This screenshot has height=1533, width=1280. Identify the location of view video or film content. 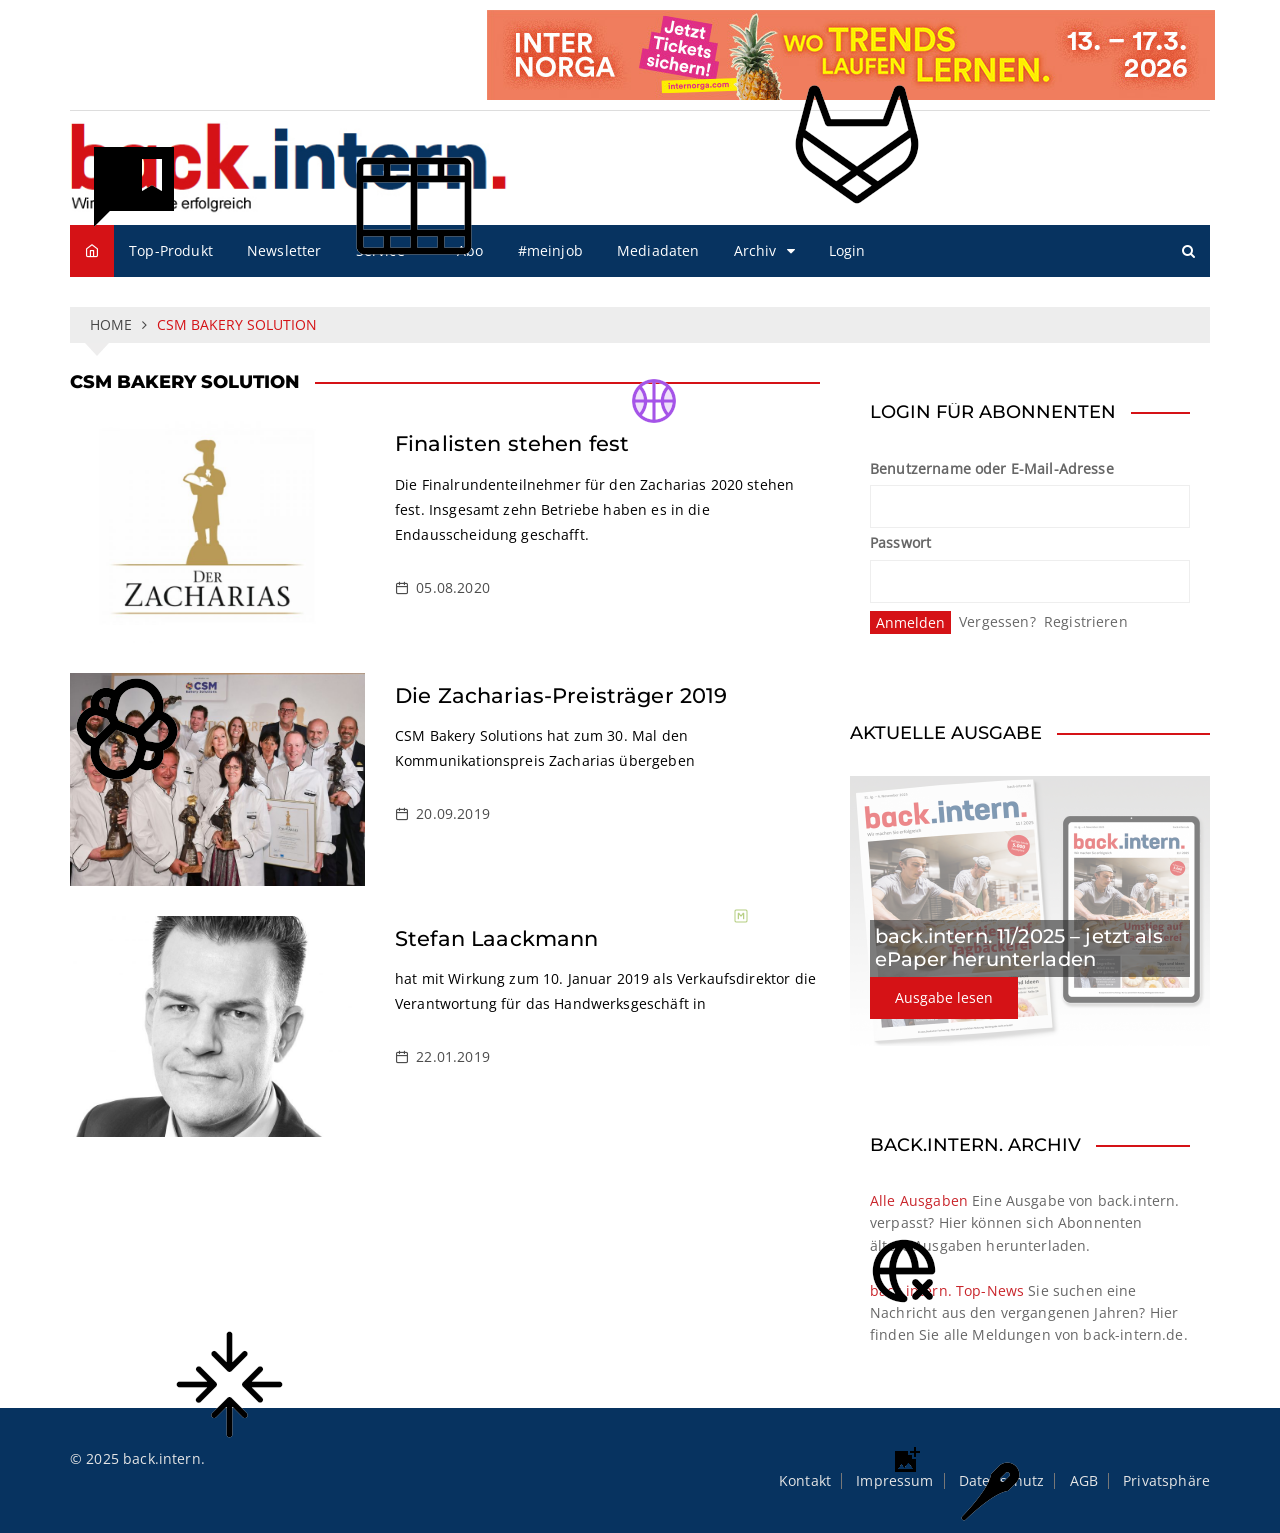
(414, 206).